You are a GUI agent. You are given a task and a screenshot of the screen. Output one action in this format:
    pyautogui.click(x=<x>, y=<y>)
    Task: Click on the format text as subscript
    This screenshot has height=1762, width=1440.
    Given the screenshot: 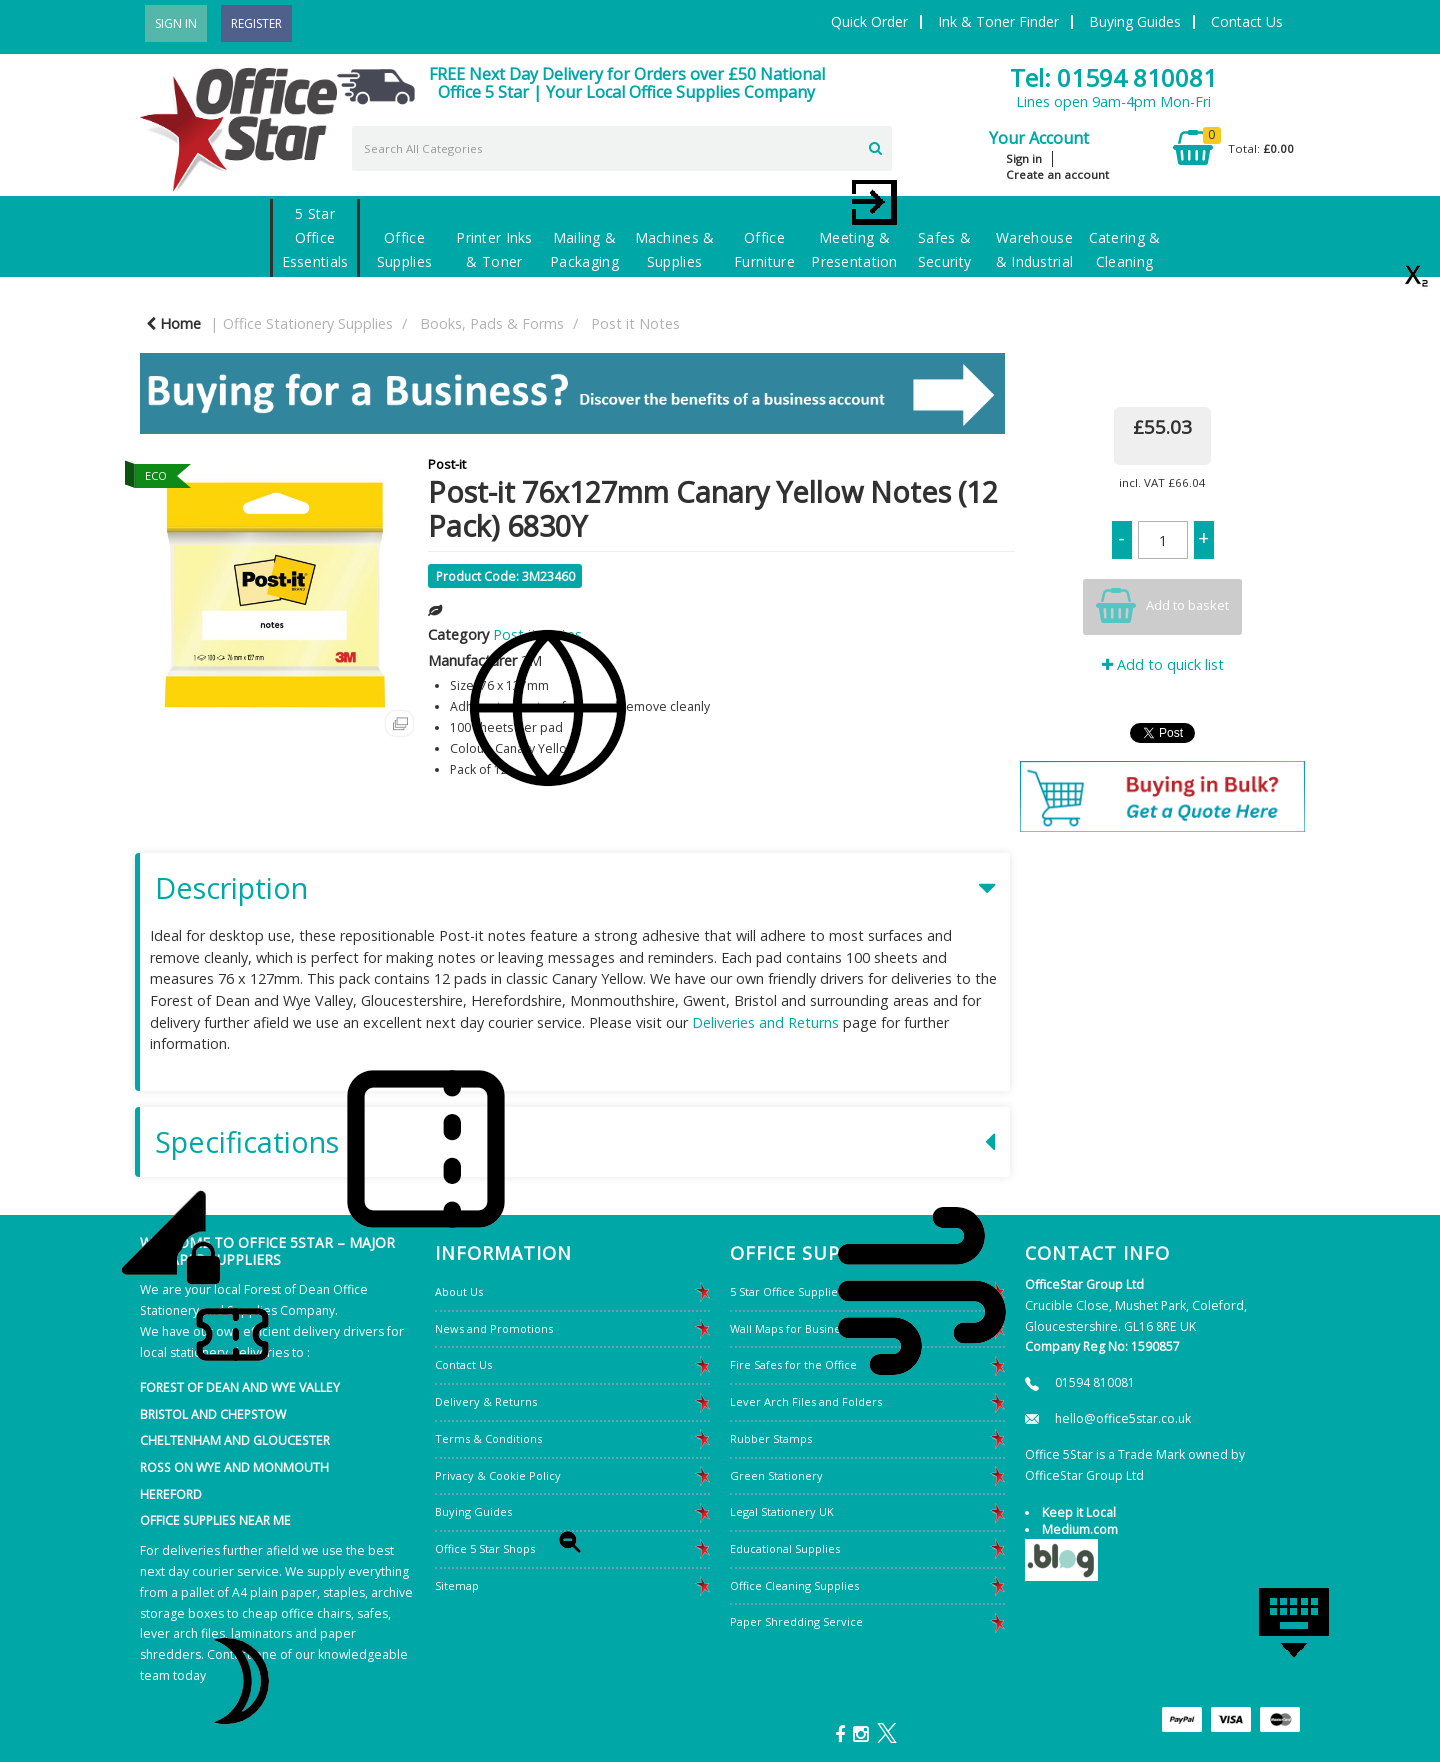 What is the action you would take?
    pyautogui.click(x=1413, y=276)
    